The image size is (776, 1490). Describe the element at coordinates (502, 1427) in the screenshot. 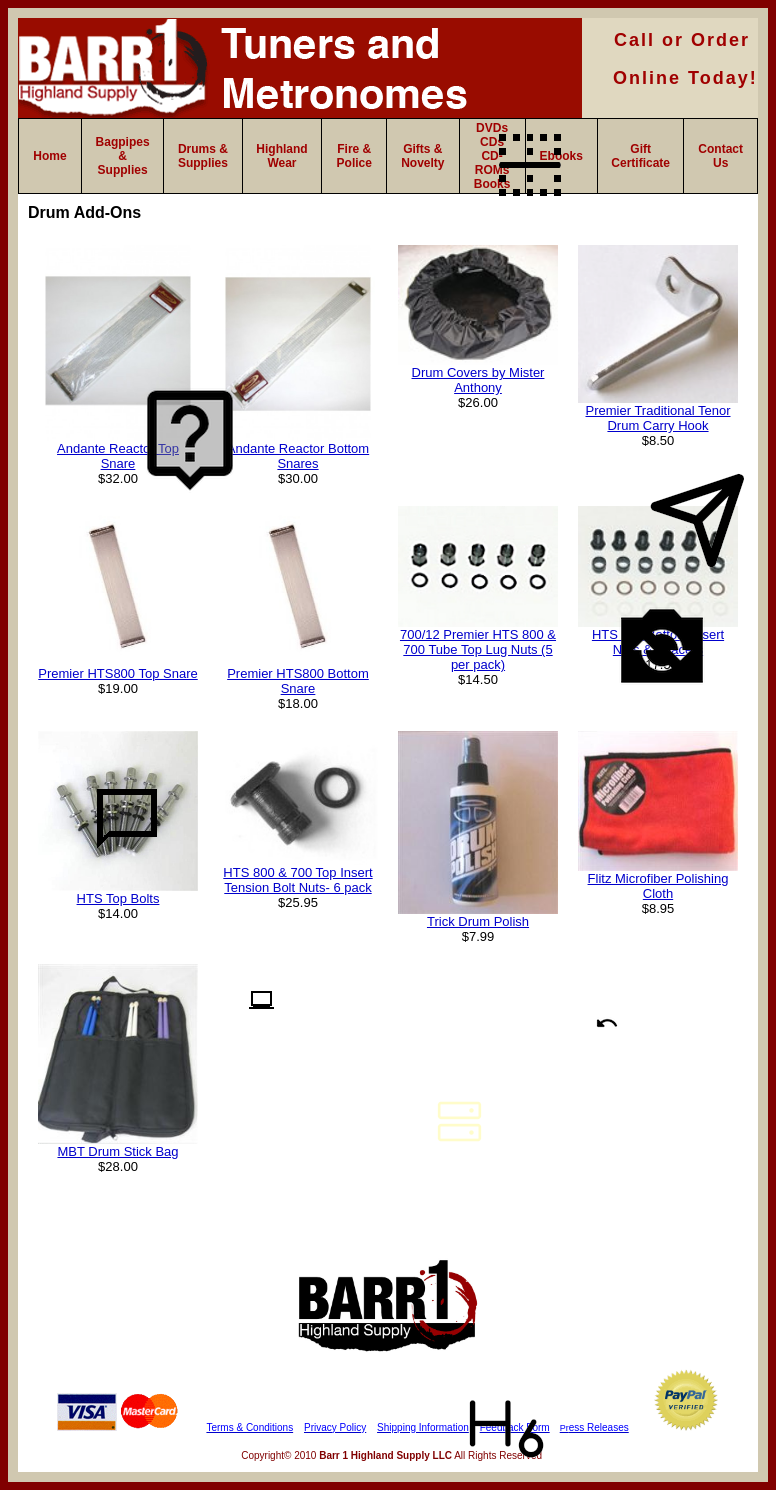

I see `format text as heading level 6` at that location.